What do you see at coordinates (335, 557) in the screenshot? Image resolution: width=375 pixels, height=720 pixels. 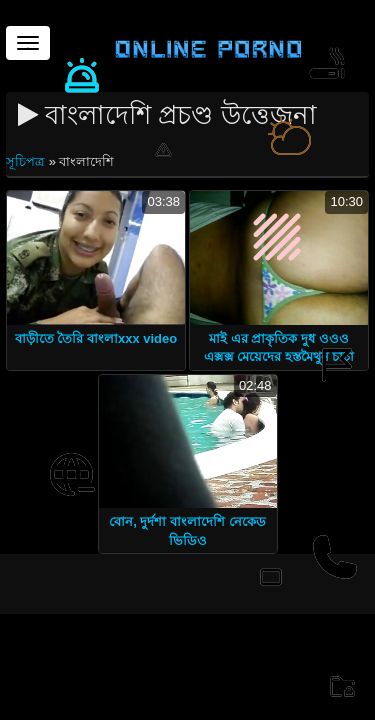 I see `make a phone call` at bounding box center [335, 557].